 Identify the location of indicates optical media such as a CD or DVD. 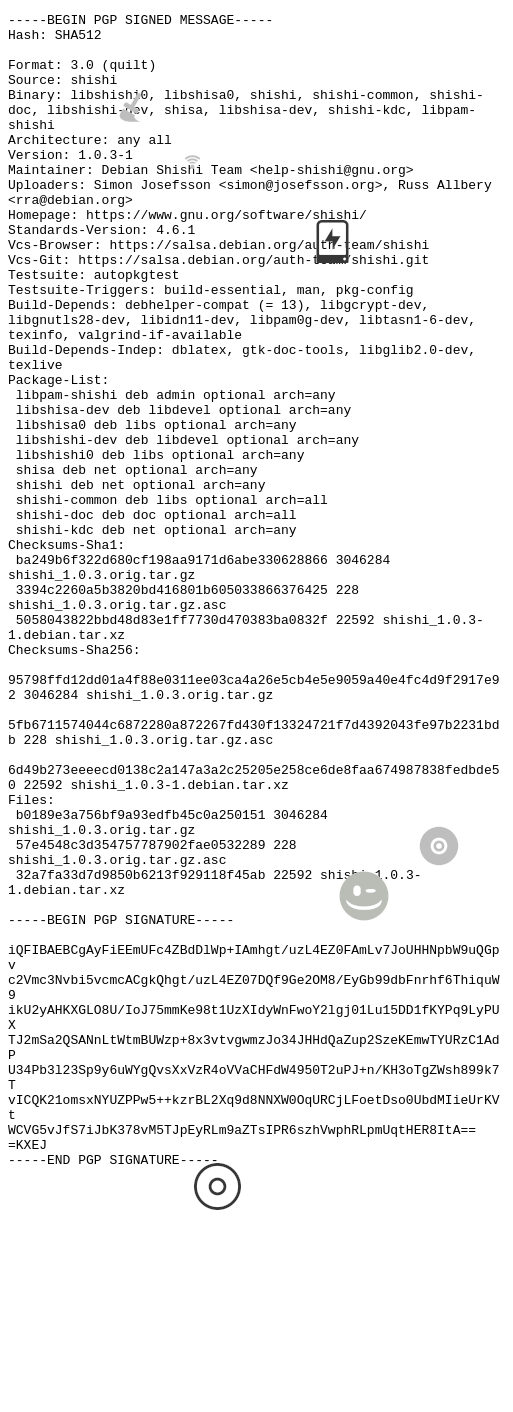
(217, 1186).